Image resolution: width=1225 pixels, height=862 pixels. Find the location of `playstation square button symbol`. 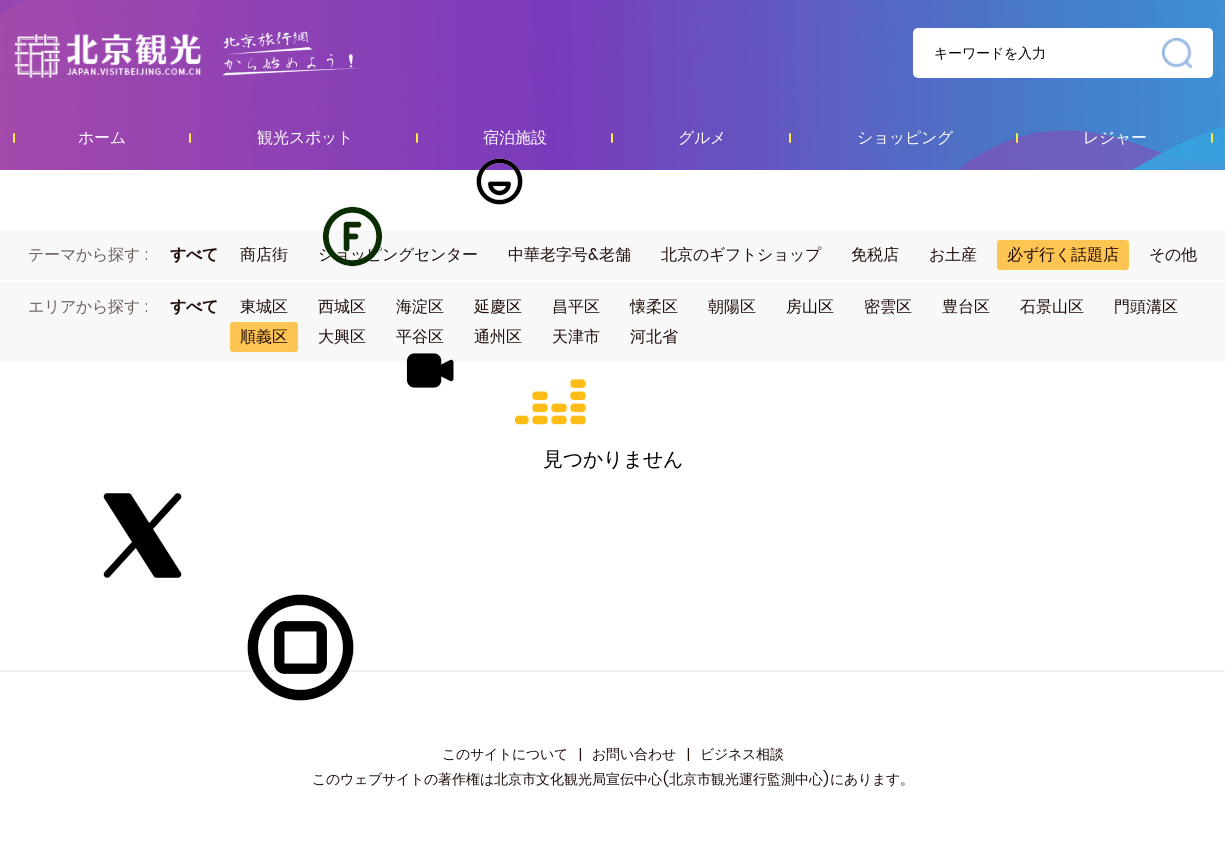

playstation square button symbol is located at coordinates (300, 647).